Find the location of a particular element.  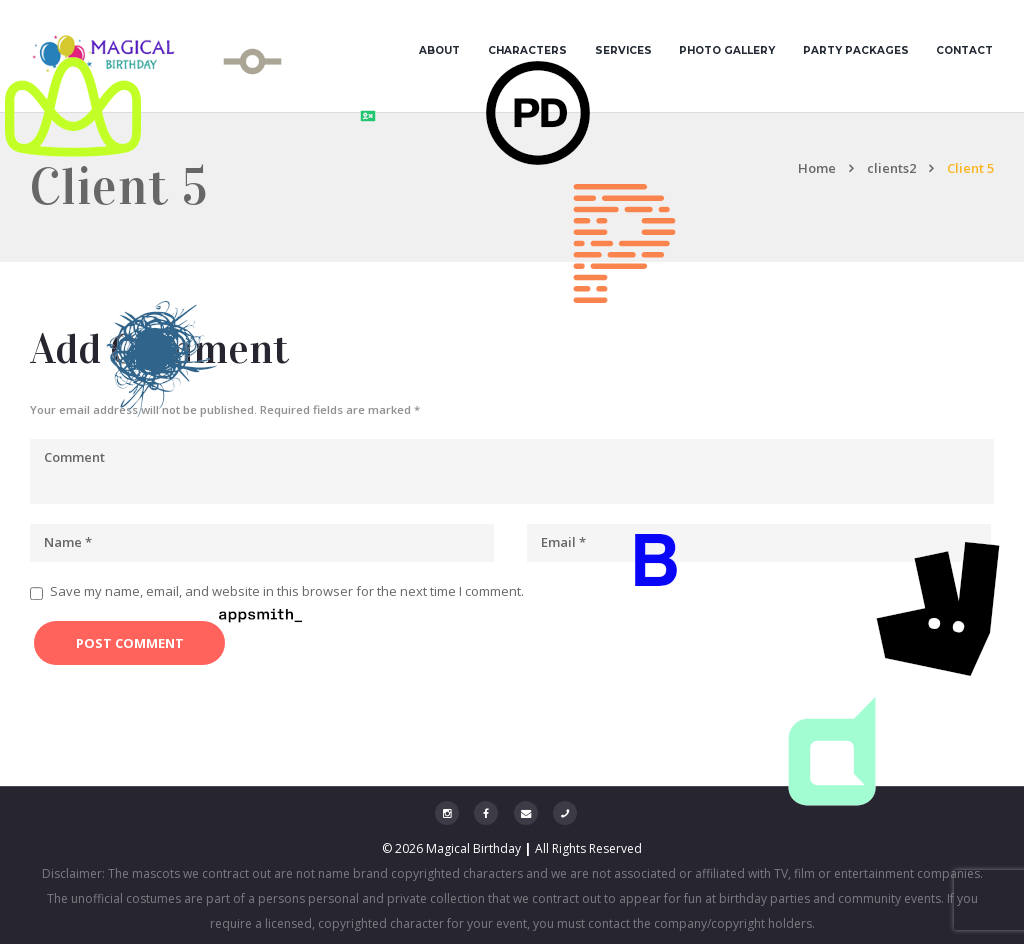

dashcube brand logo is located at coordinates (832, 751).